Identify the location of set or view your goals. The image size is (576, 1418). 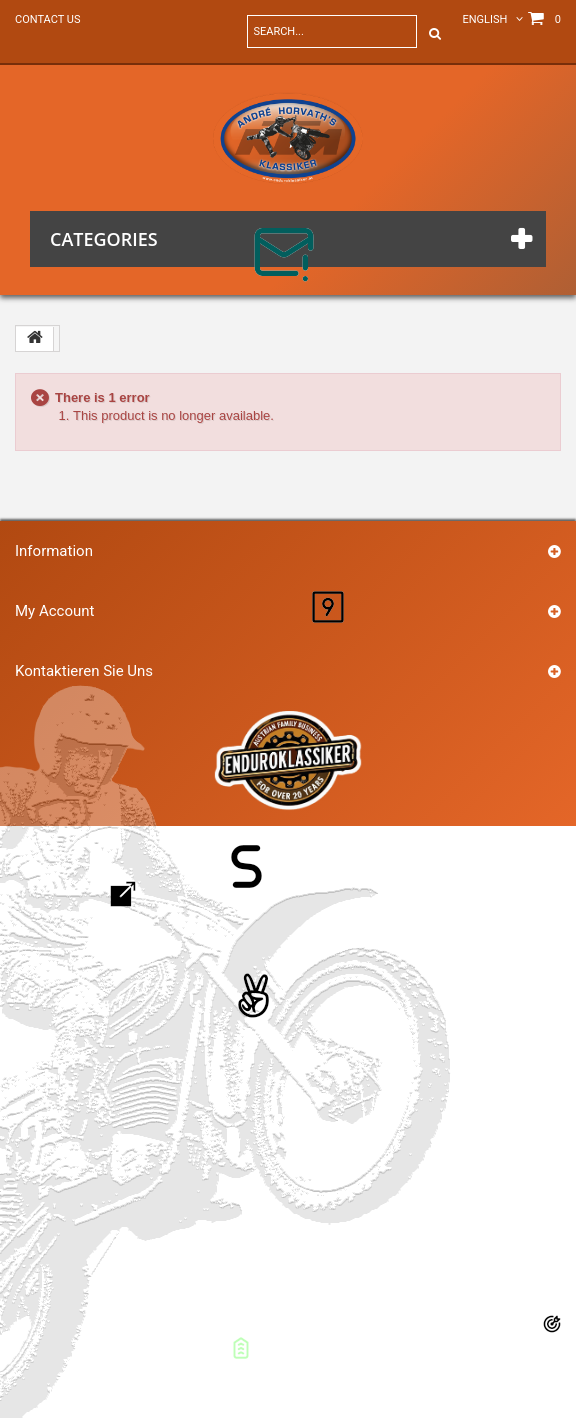
(552, 1324).